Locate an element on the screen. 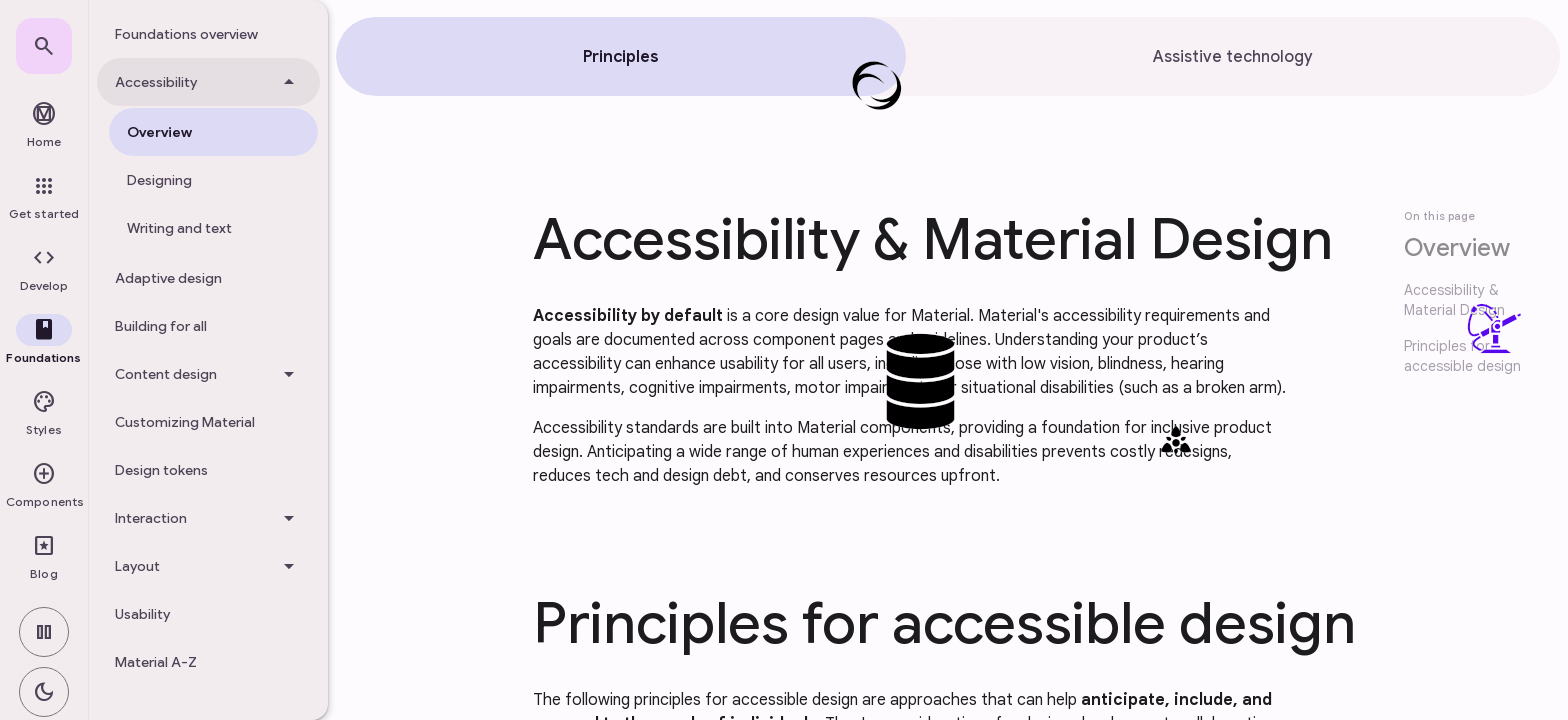 This screenshot has width=1568, height=720. deploy defensive laser turret is located at coordinates (1494, 328).